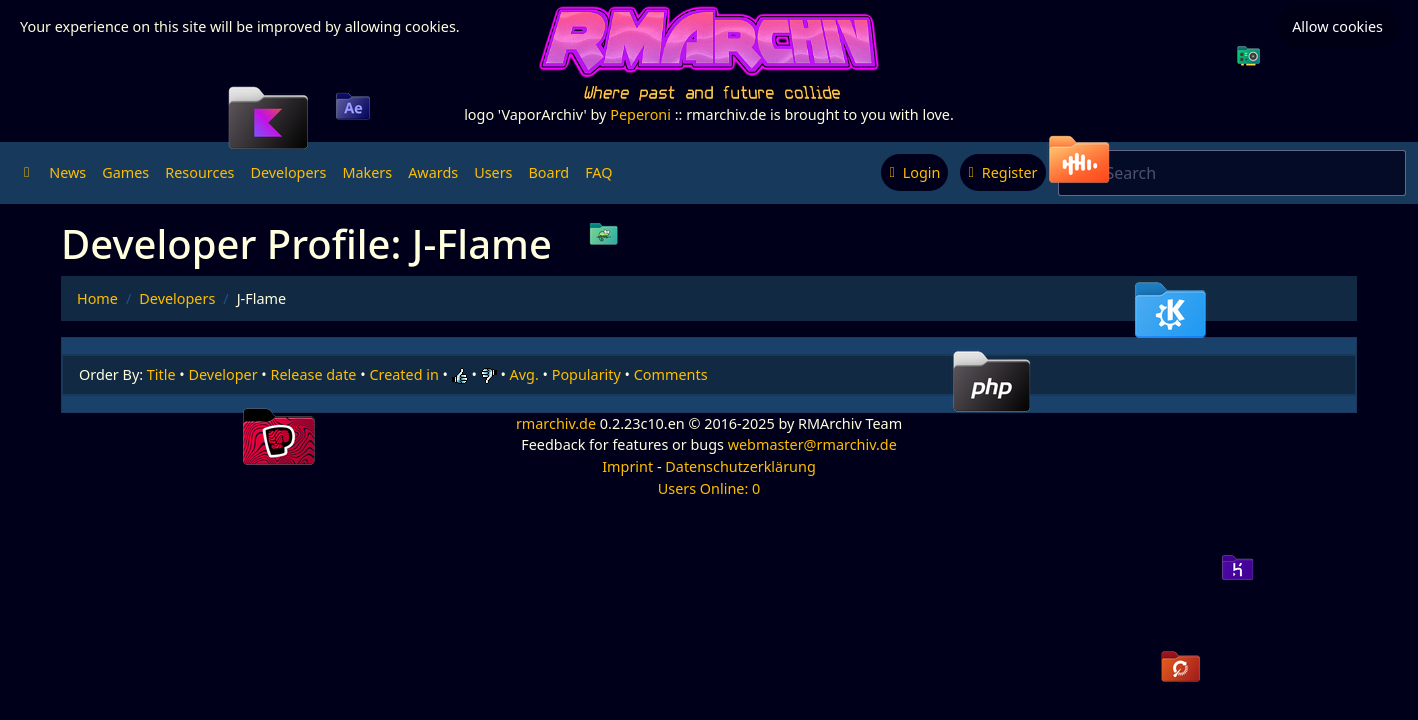 The image size is (1418, 720). Describe the element at coordinates (1079, 161) in the screenshot. I see `open castbox podcast downloads folder` at that location.